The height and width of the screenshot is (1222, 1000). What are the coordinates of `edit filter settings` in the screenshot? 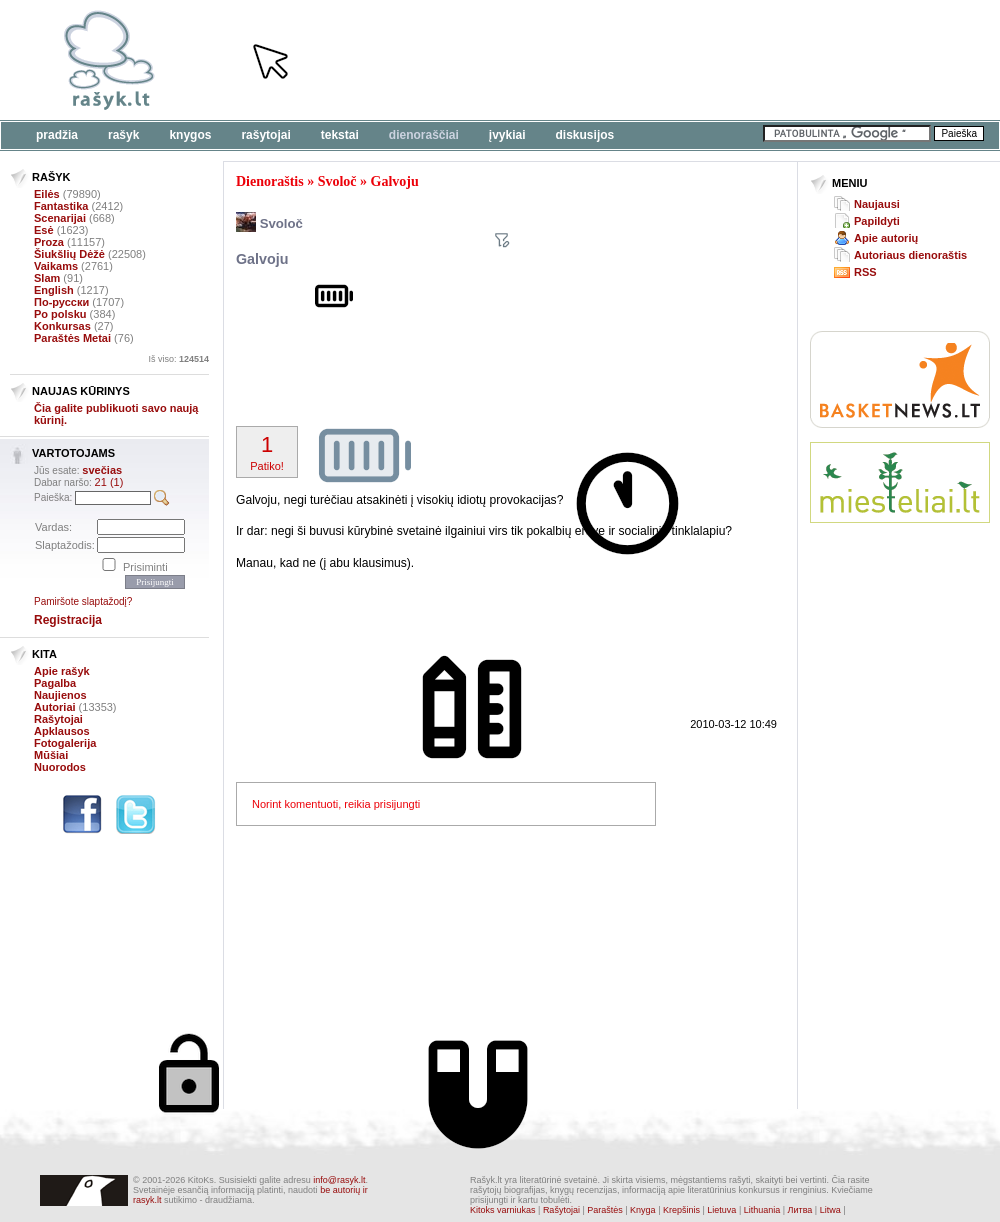 It's located at (501, 239).